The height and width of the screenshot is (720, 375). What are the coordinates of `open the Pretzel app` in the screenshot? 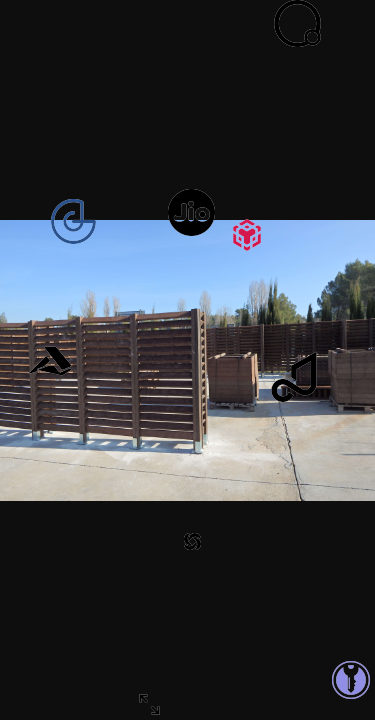 It's located at (294, 377).